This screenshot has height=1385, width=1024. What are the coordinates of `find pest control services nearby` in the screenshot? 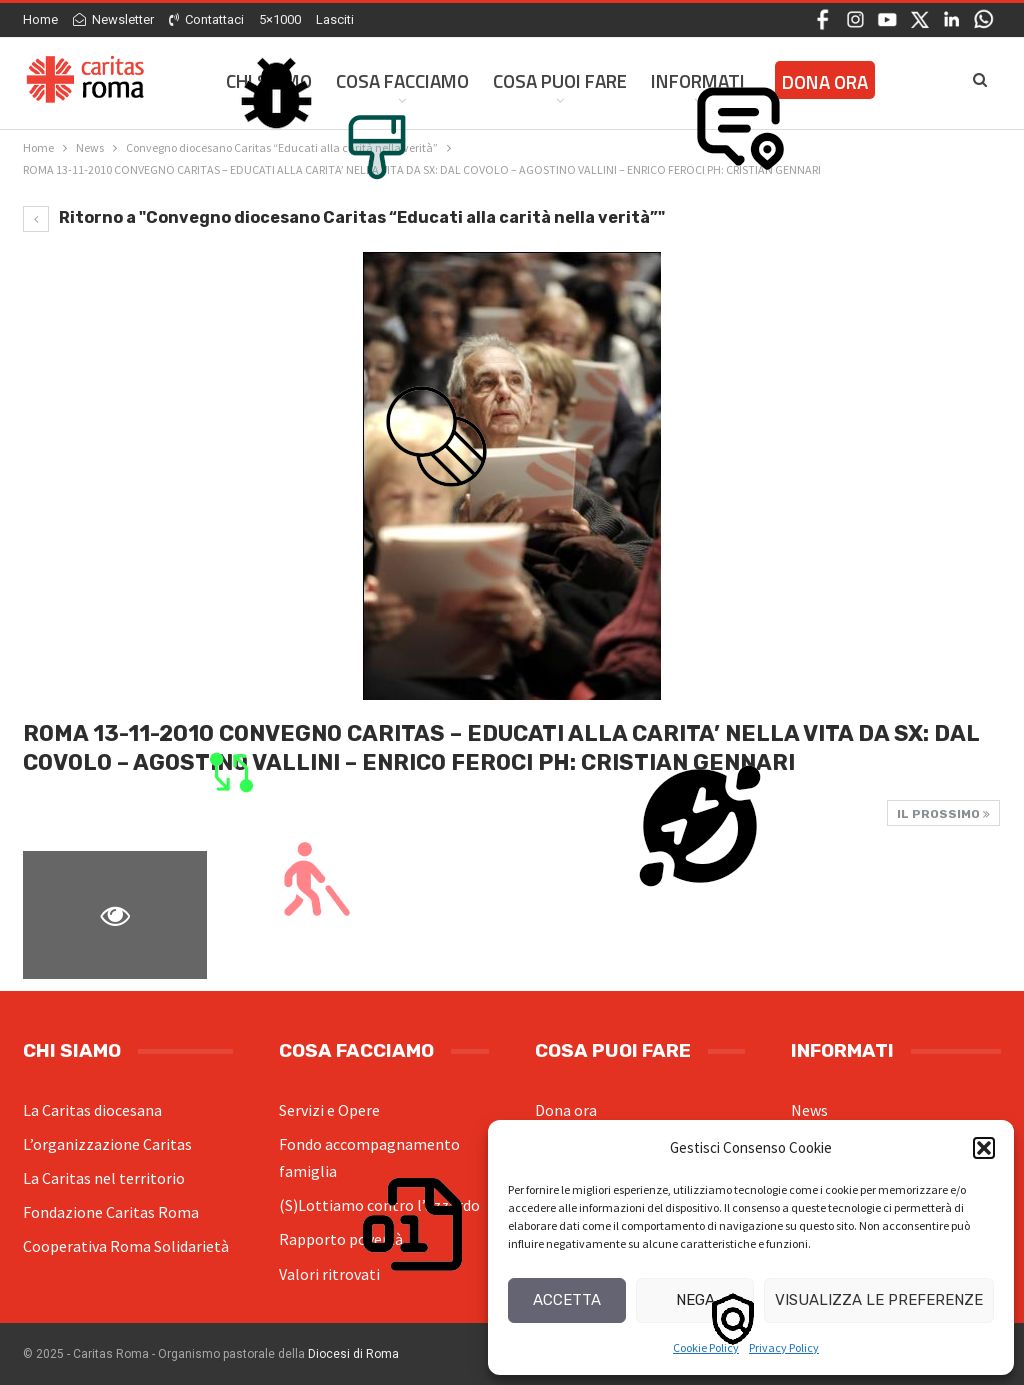 It's located at (276, 93).